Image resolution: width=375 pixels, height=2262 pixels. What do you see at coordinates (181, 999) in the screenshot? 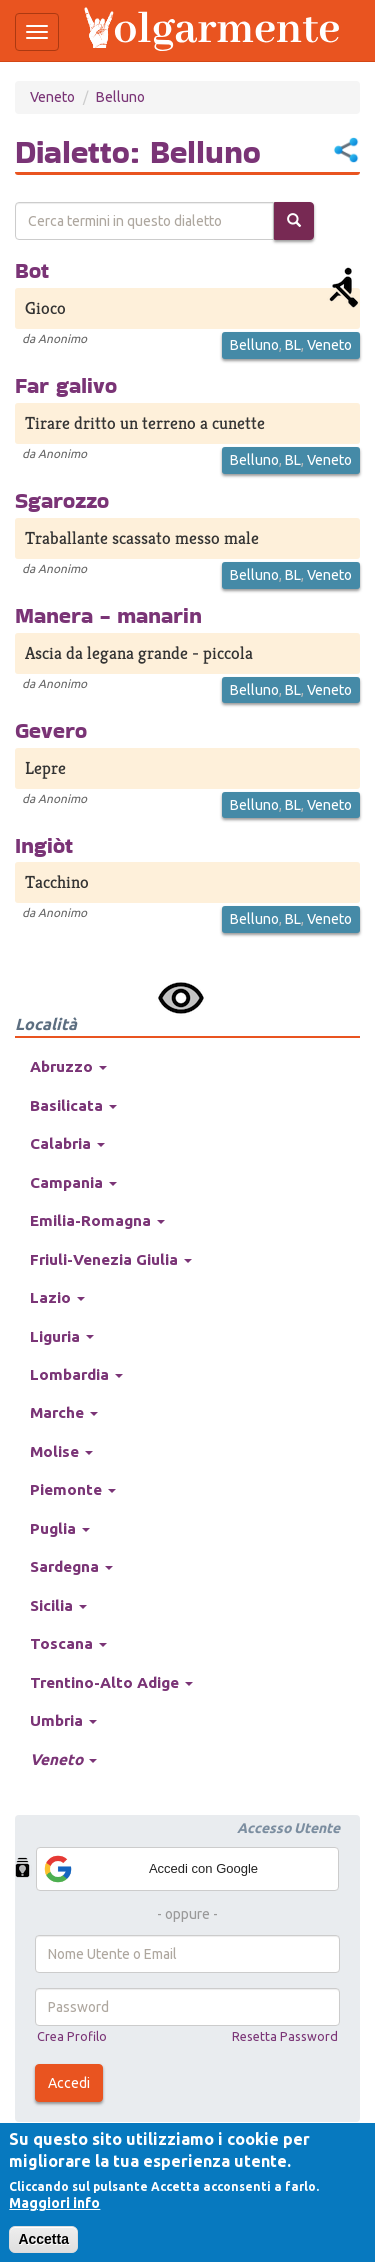
I see `toggle visibility of content or password` at bounding box center [181, 999].